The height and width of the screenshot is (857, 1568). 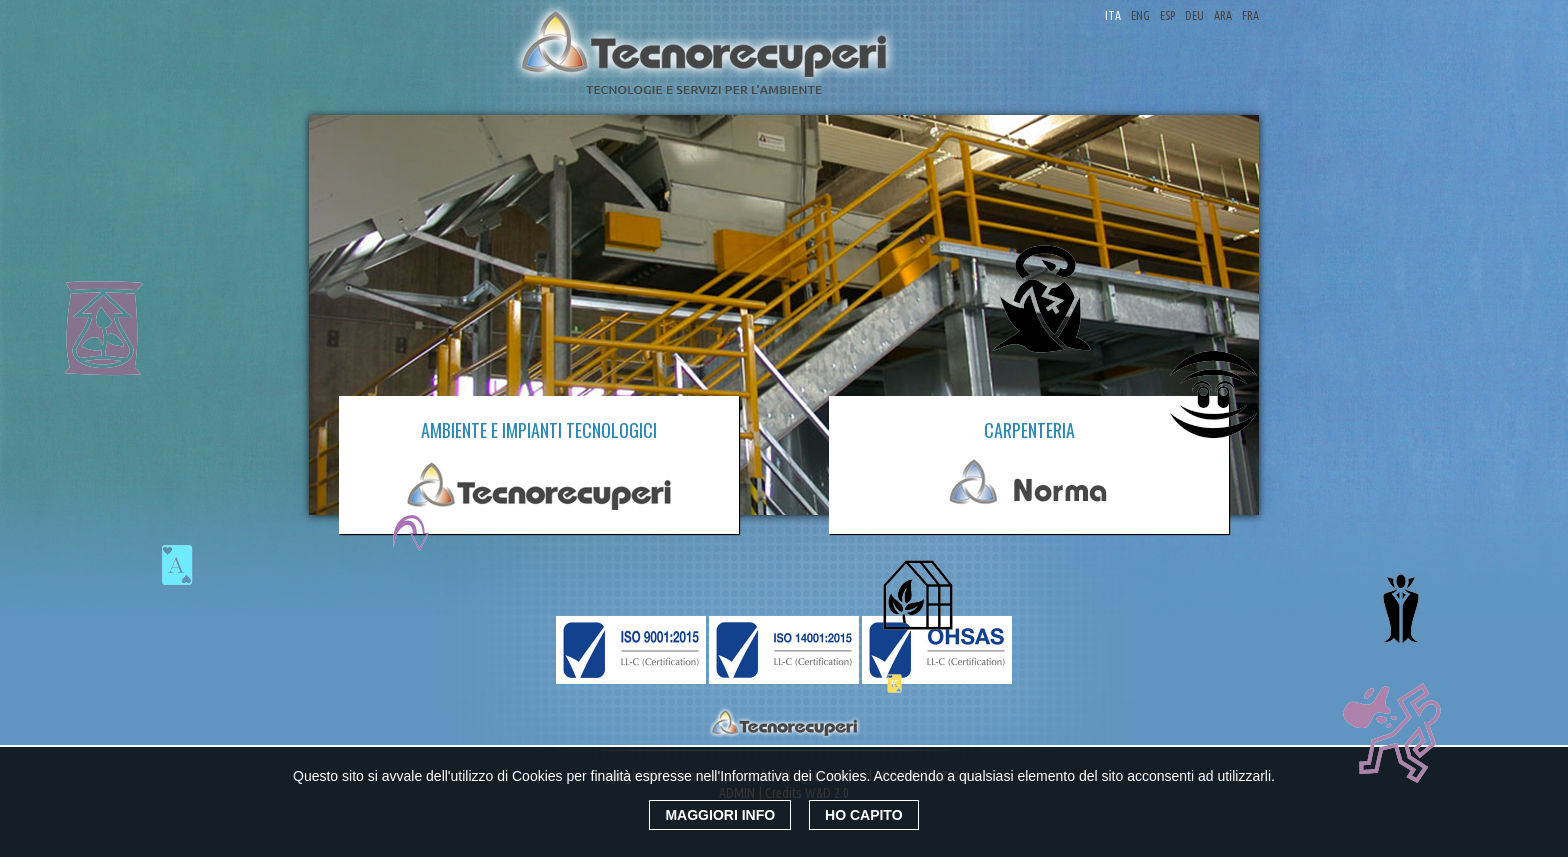 What do you see at coordinates (1401, 608) in the screenshot?
I see `select vampire character or costume` at bounding box center [1401, 608].